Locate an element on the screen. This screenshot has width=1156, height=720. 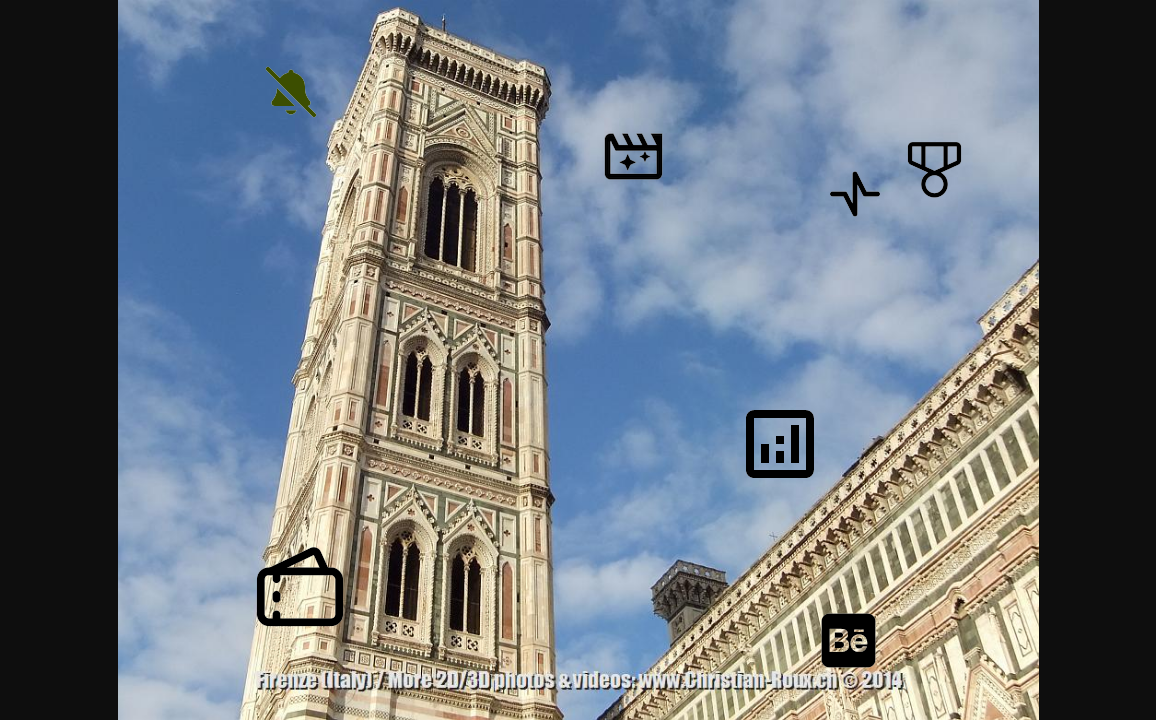
view military or veteran status badge is located at coordinates (934, 166).